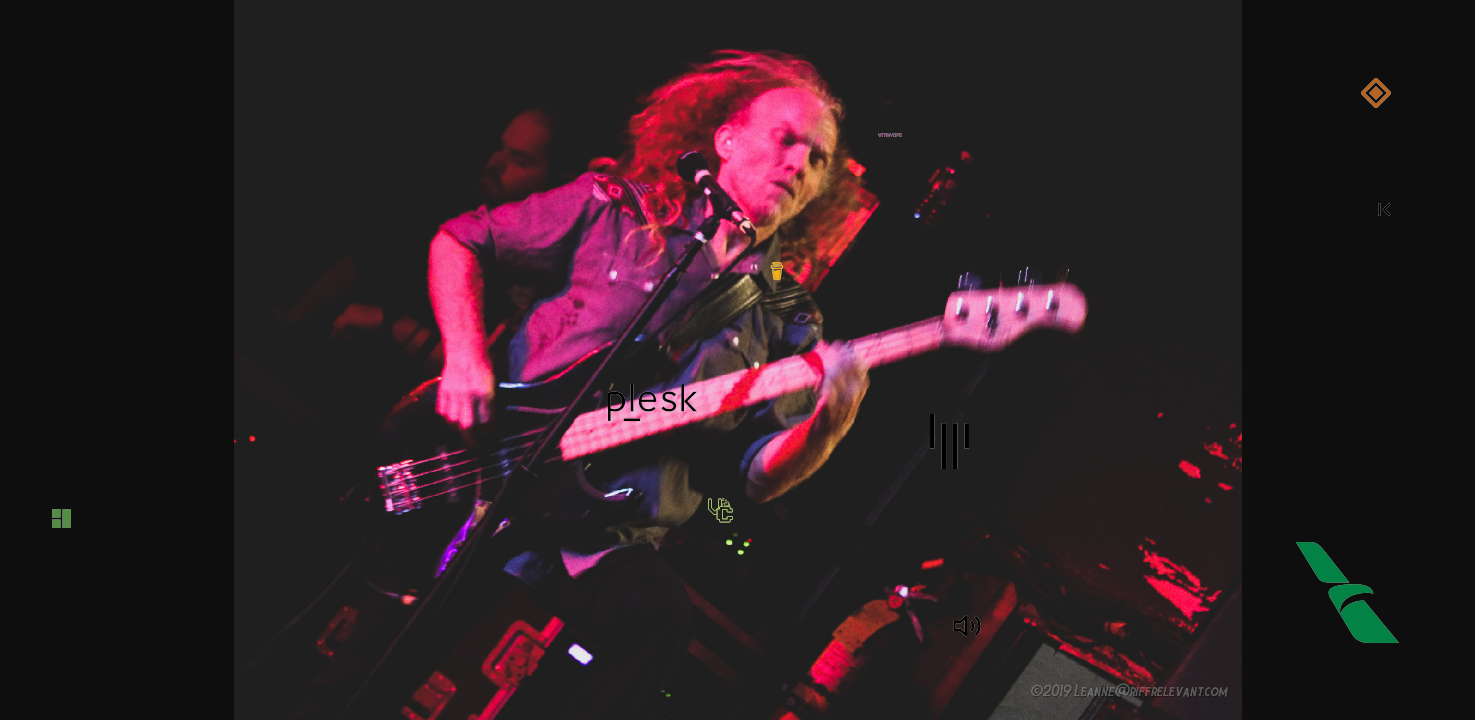  Describe the element at coordinates (652, 402) in the screenshot. I see `plesk web hosting control panel logo` at that location.